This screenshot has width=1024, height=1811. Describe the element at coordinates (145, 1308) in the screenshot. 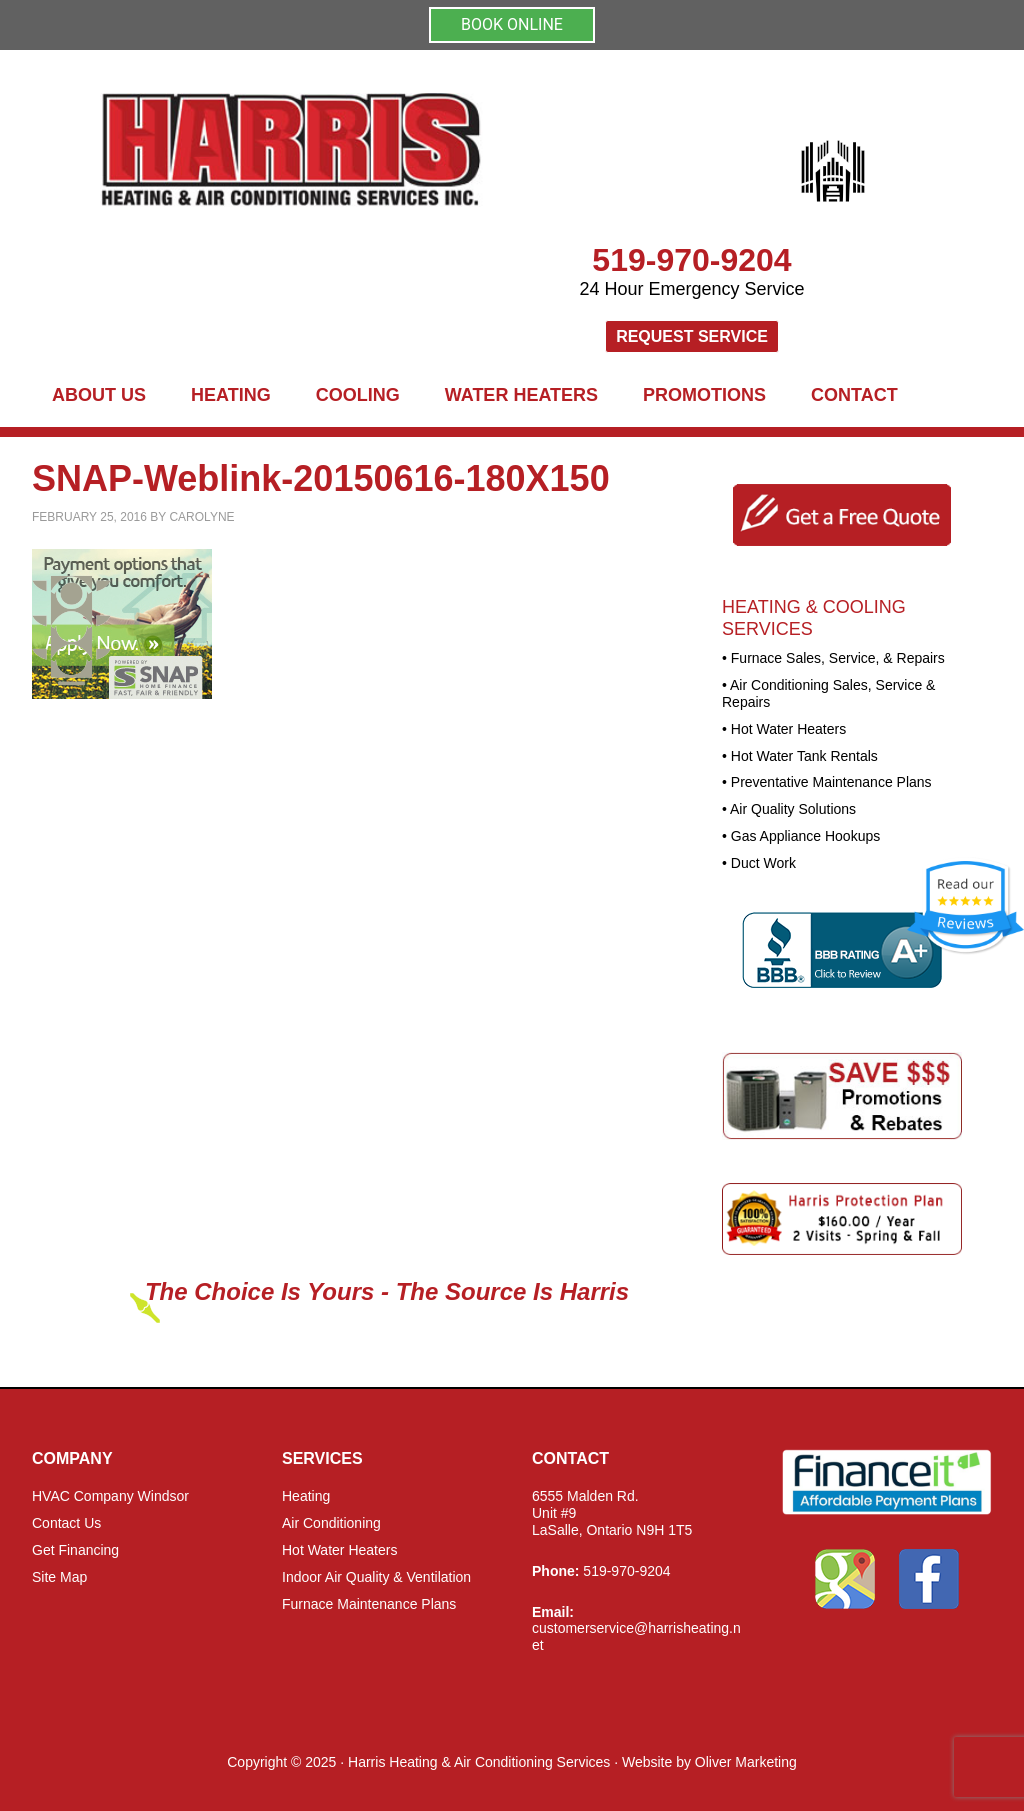

I see `view joint or bone health information` at that location.